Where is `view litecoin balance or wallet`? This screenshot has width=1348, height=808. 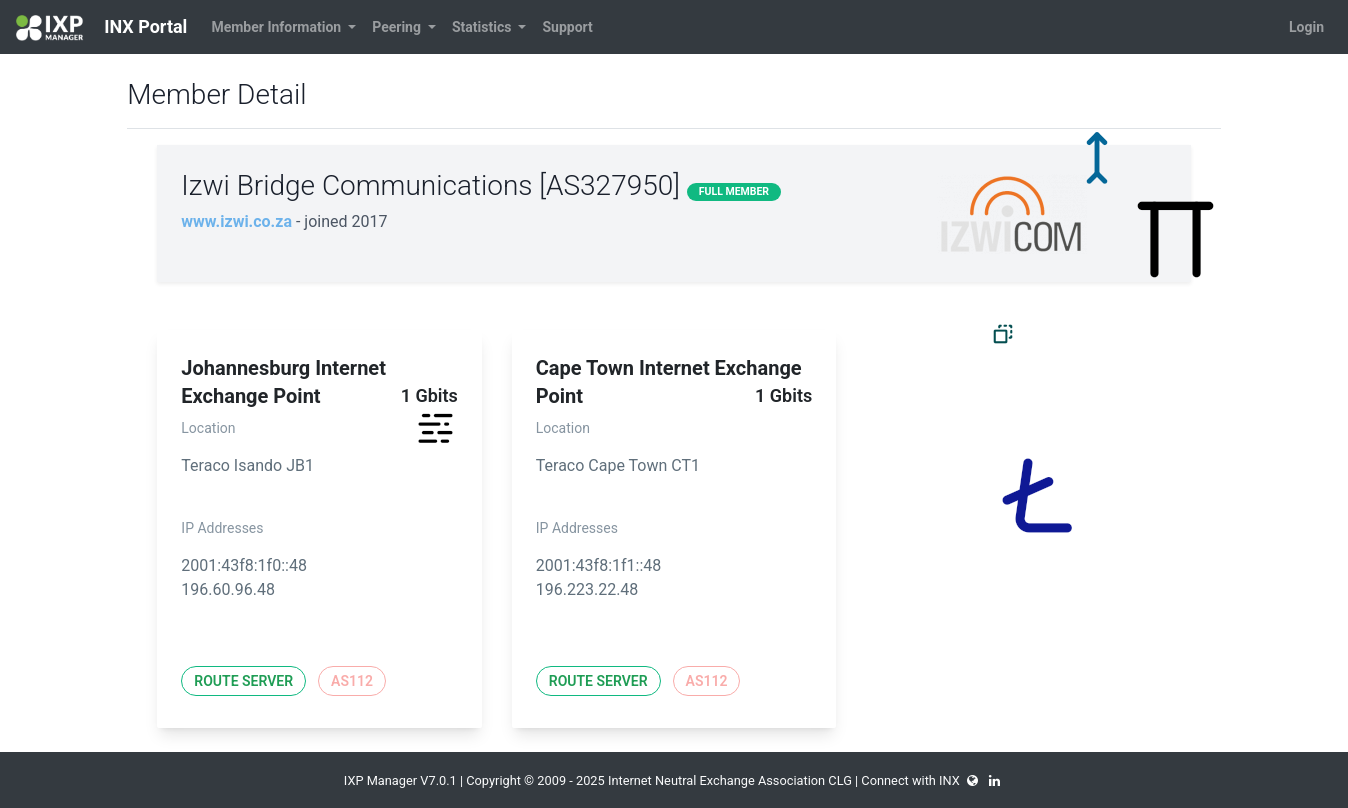
view litecoin balance or wallet is located at coordinates (1039, 495).